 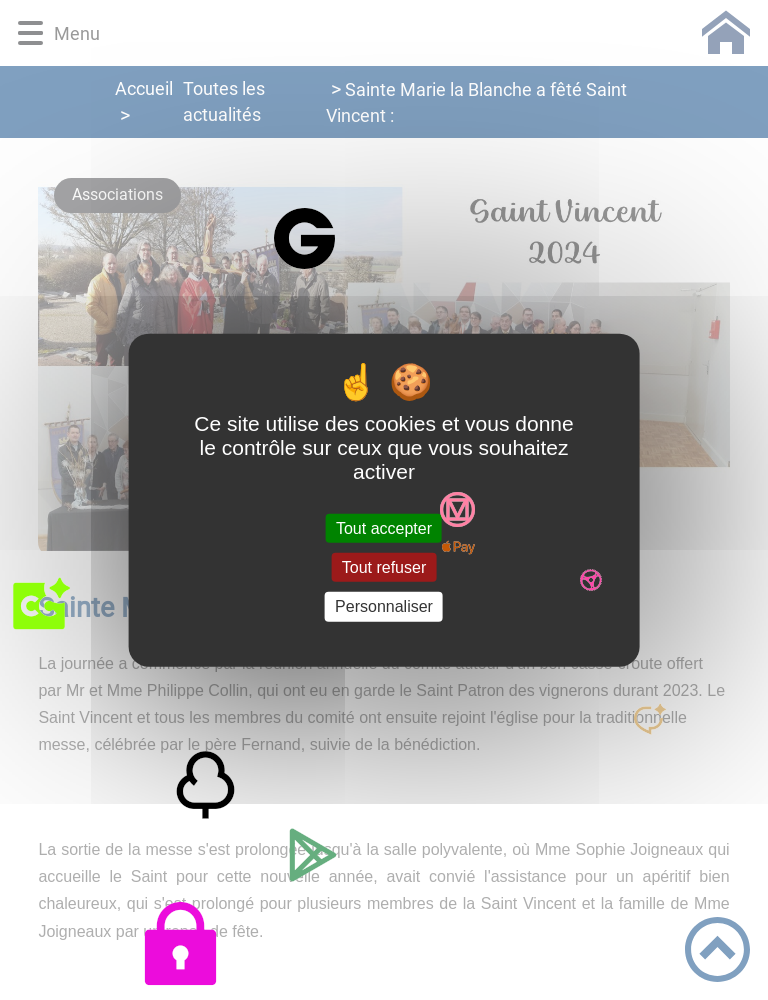 What do you see at coordinates (458, 547) in the screenshot?
I see `pay with Apple Pay` at bounding box center [458, 547].